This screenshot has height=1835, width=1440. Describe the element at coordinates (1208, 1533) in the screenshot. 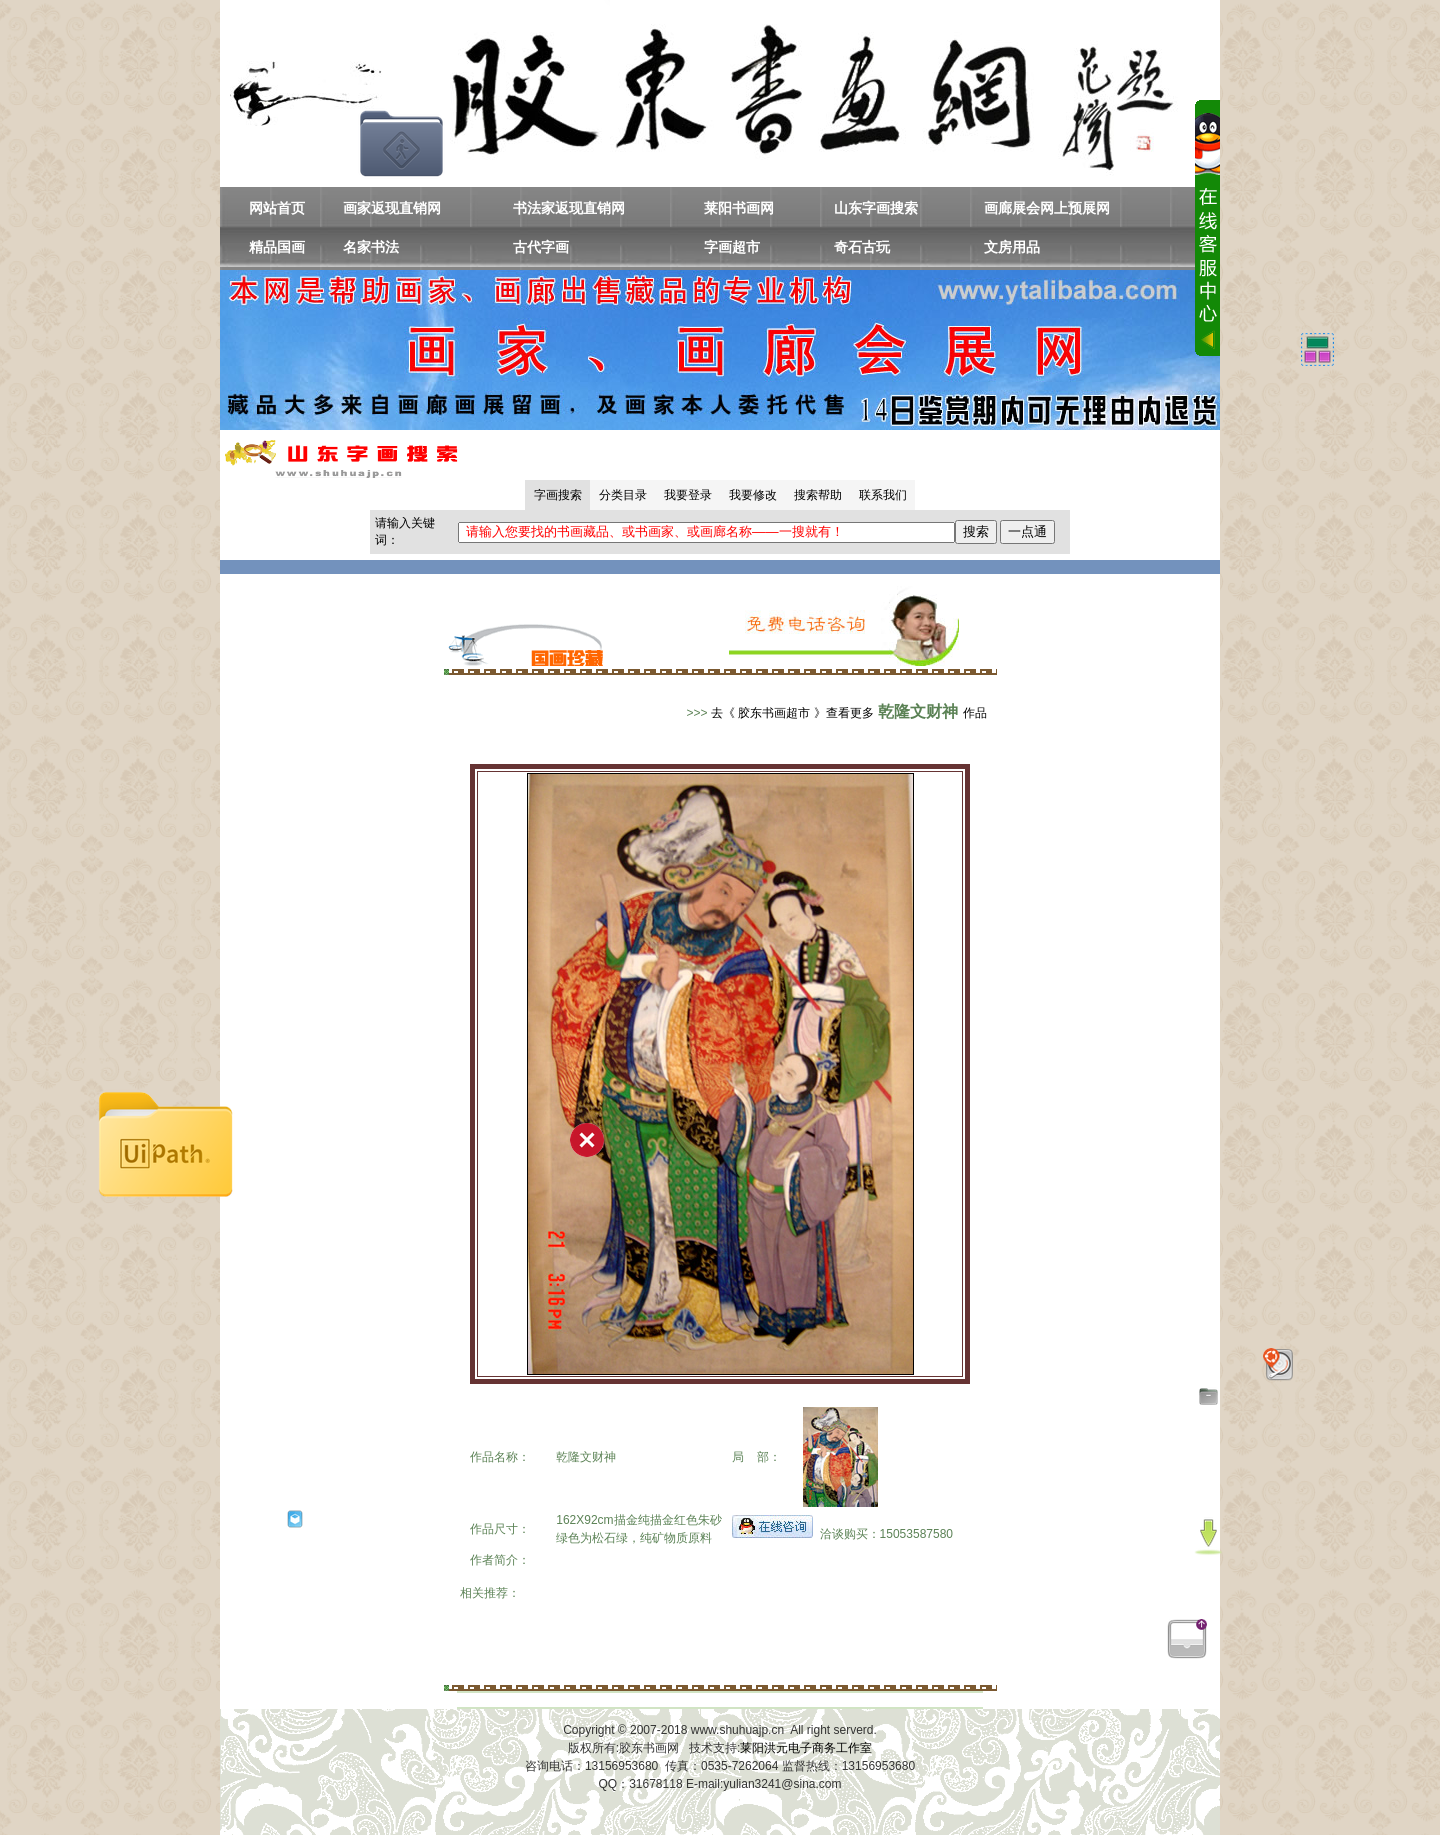

I see `save the current file or document` at that location.